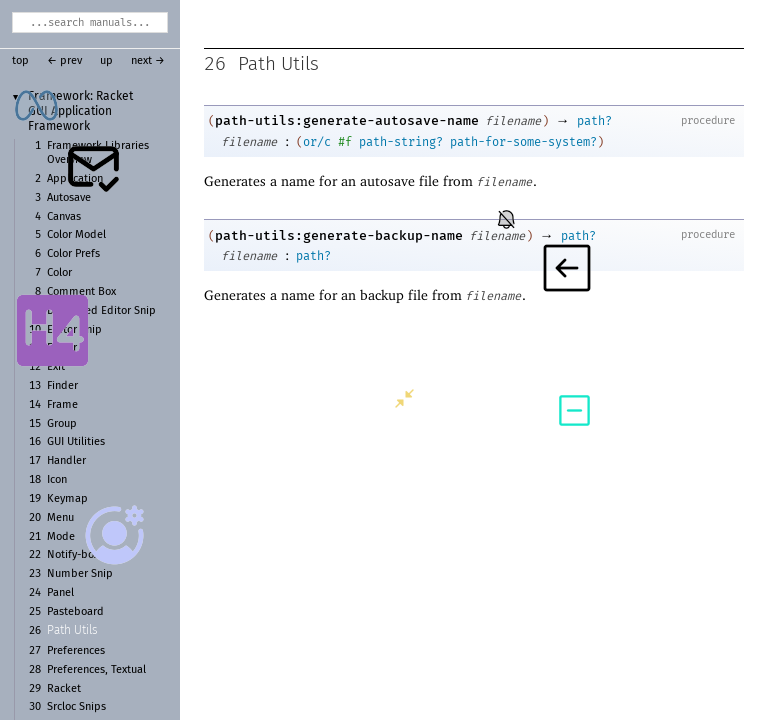 This screenshot has height=720, width=768. Describe the element at coordinates (567, 268) in the screenshot. I see `go back to the previous screen` at that location.